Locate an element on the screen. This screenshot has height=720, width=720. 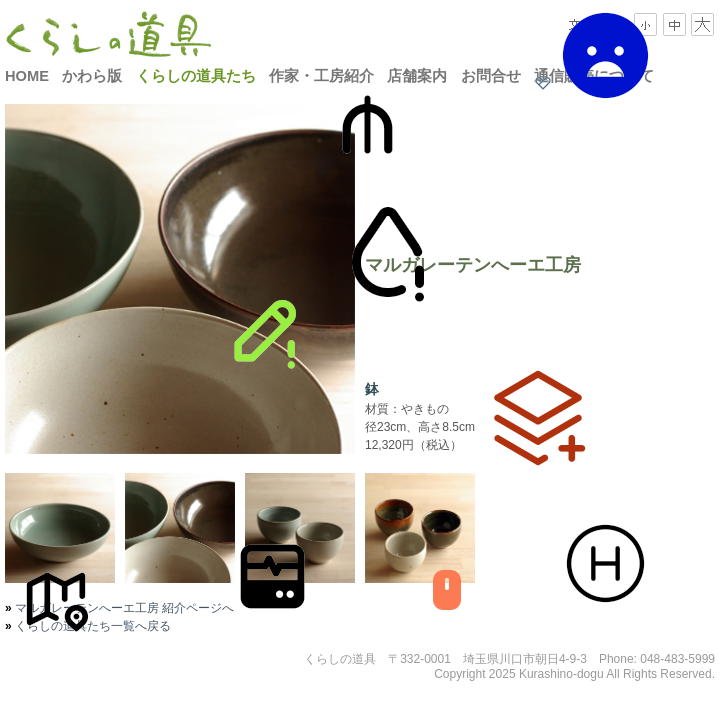
add a new layer to the stack is located at coordinates (538, 418).